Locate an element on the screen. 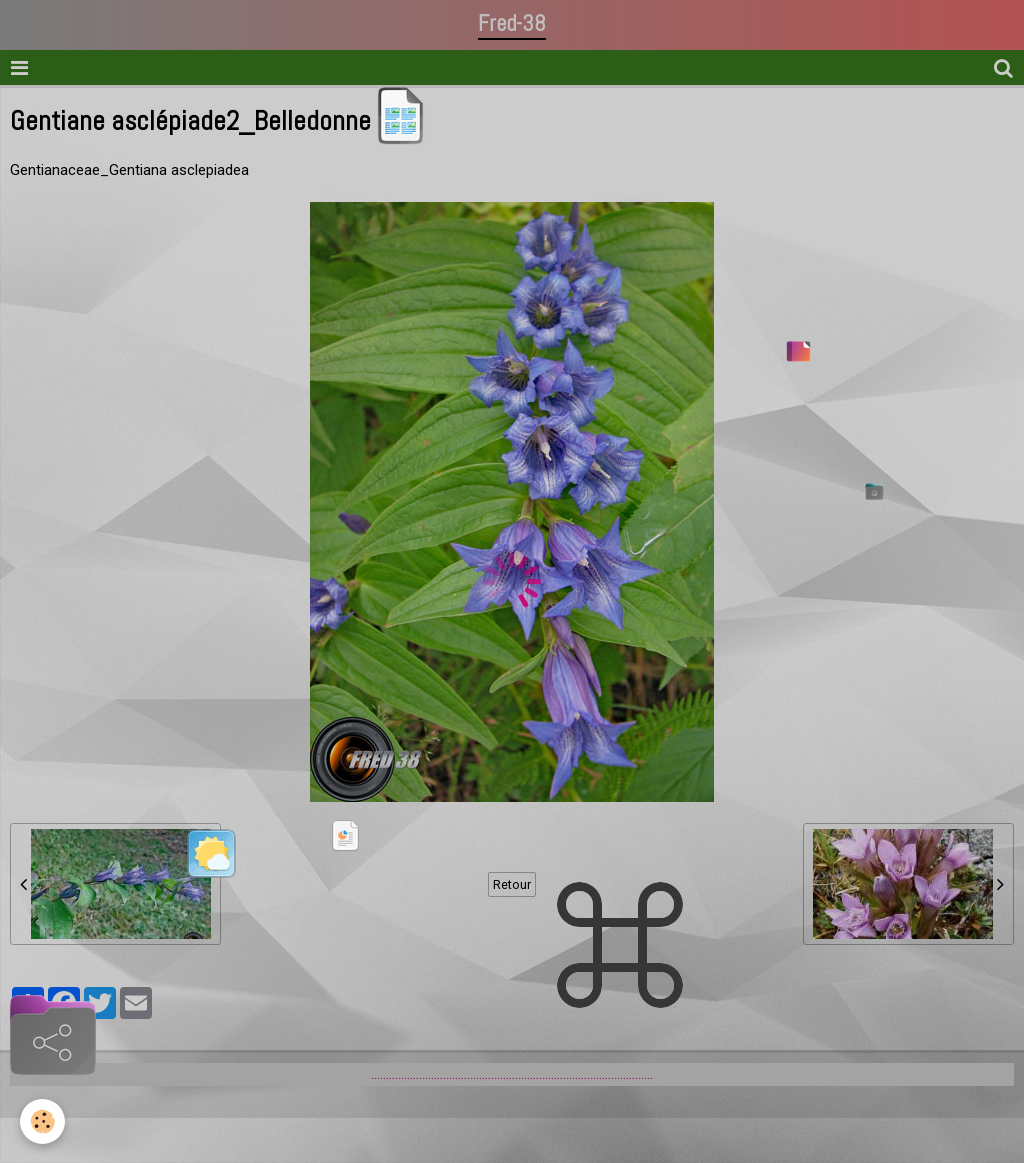  access your home folder is located at coordinates (874, 491).